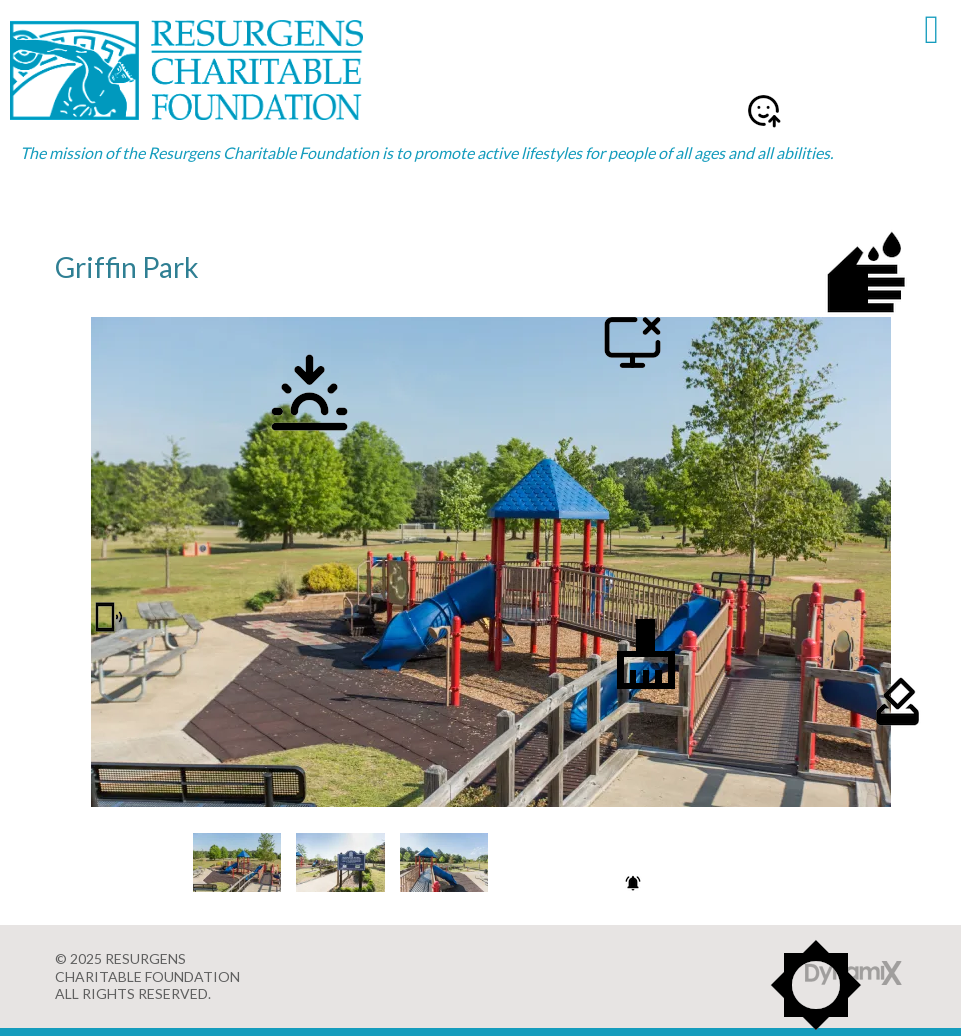 This screenshot has width=961, height=1036. I want to click on indicates new or active notifications, so click(633, 883).